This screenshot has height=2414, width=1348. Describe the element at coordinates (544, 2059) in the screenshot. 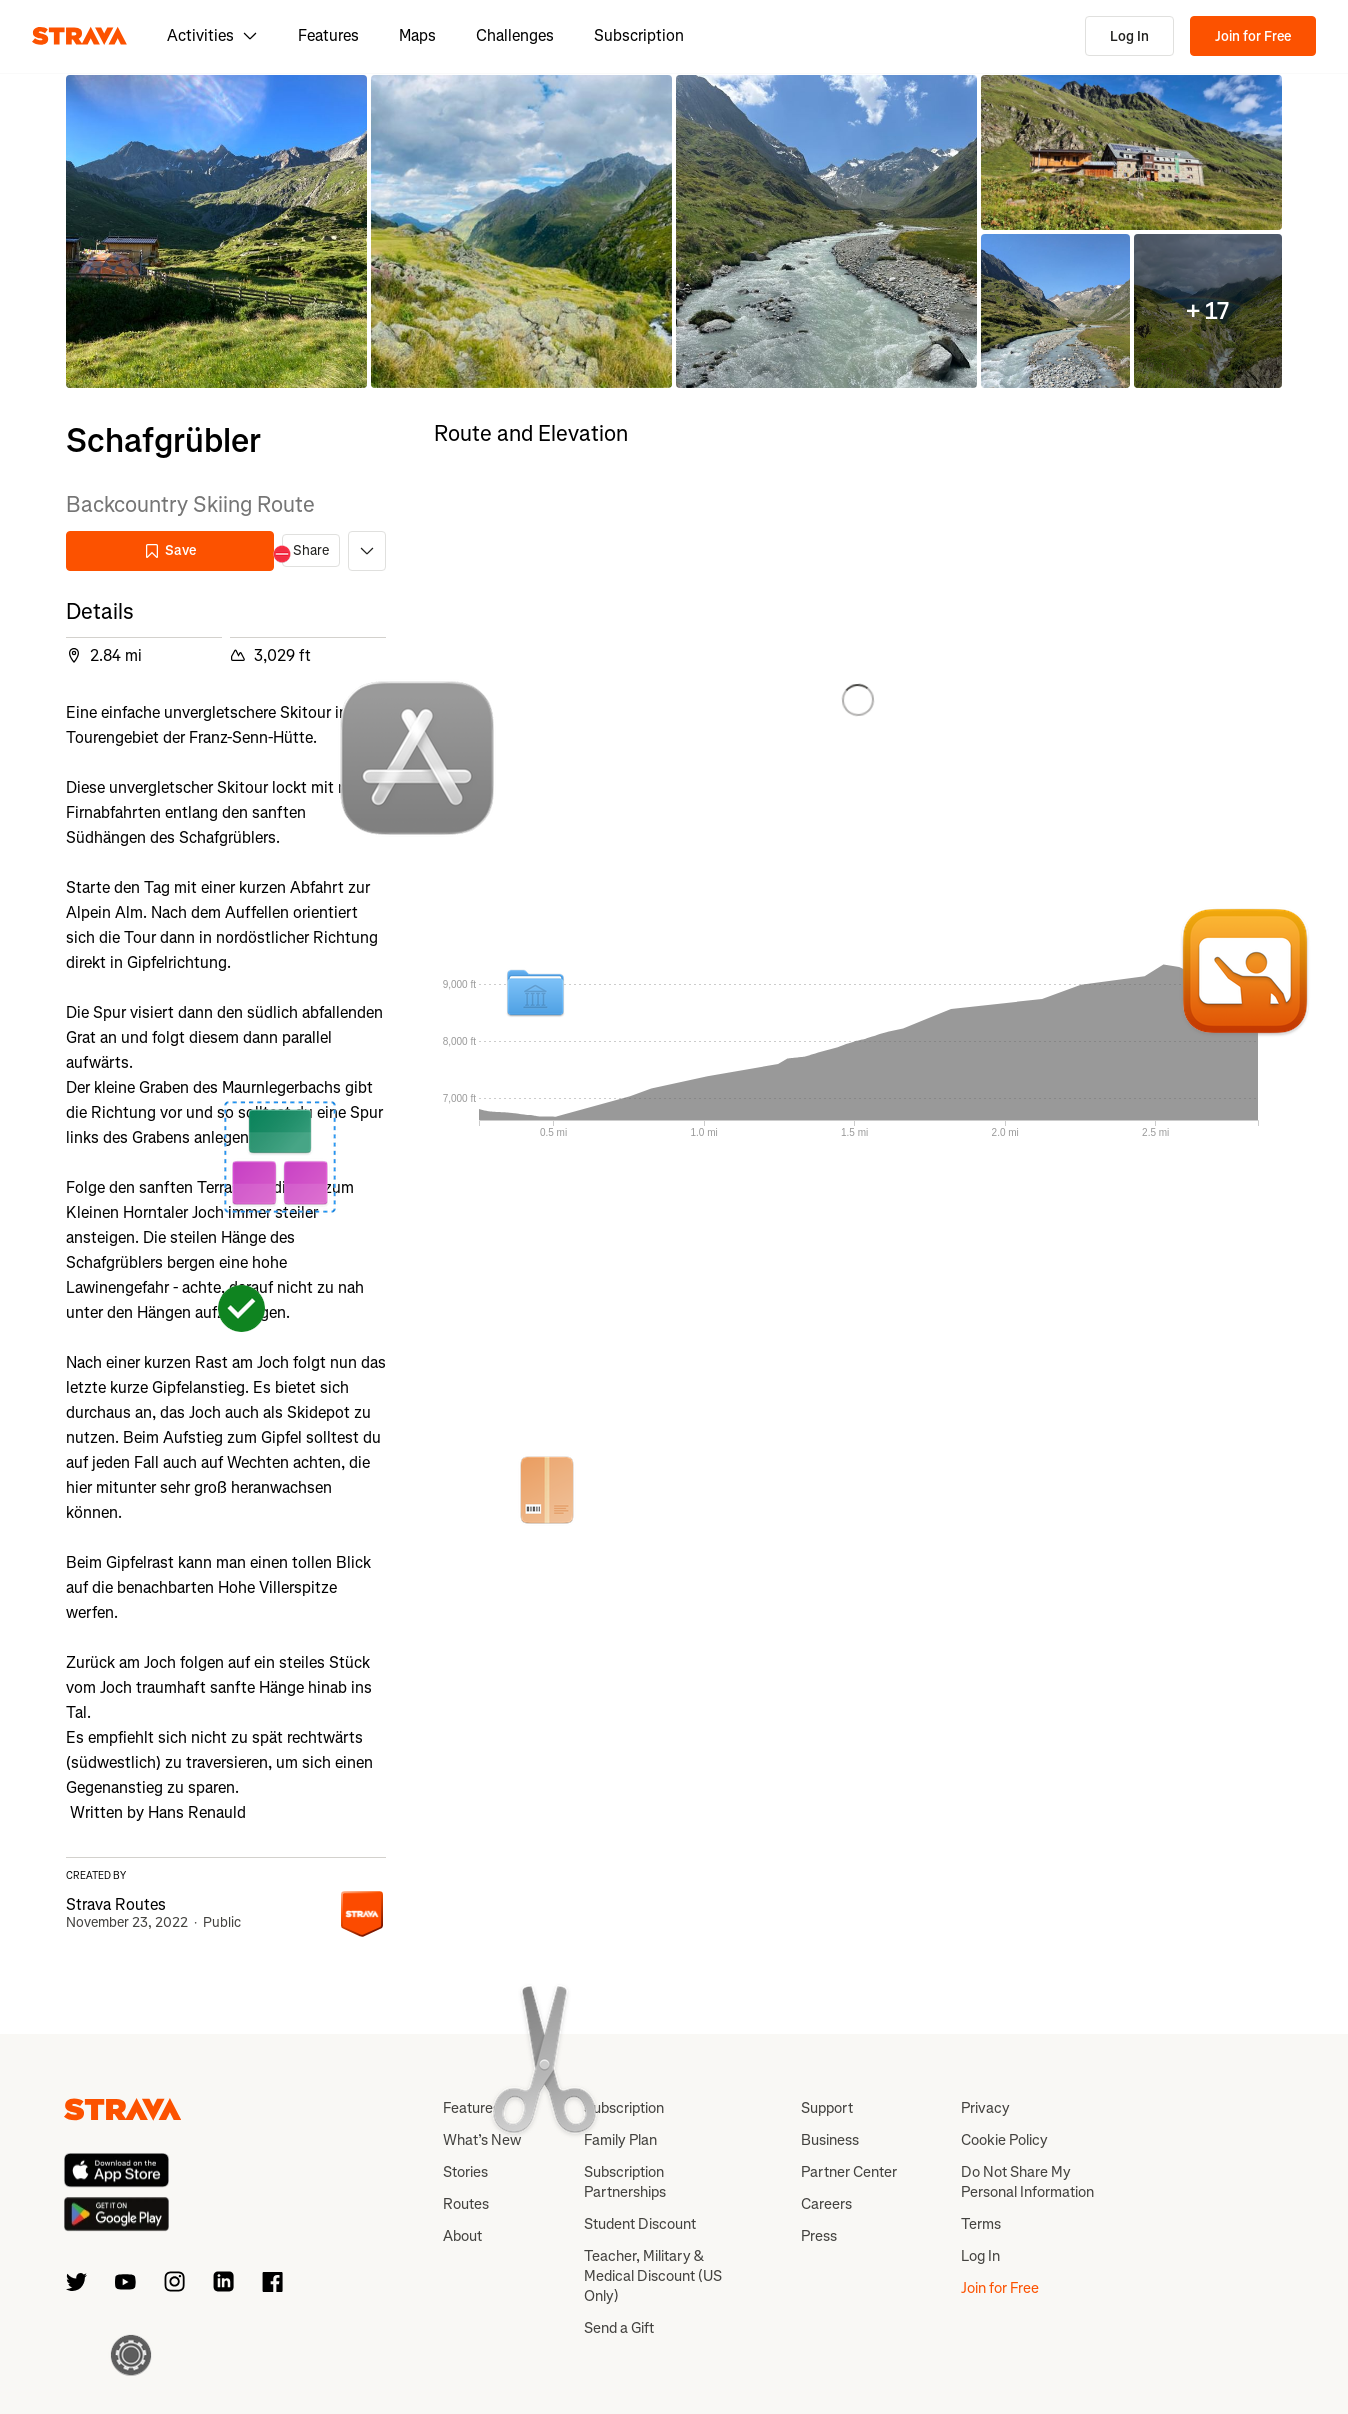

I see `cut selected content to clipboard` at that location.